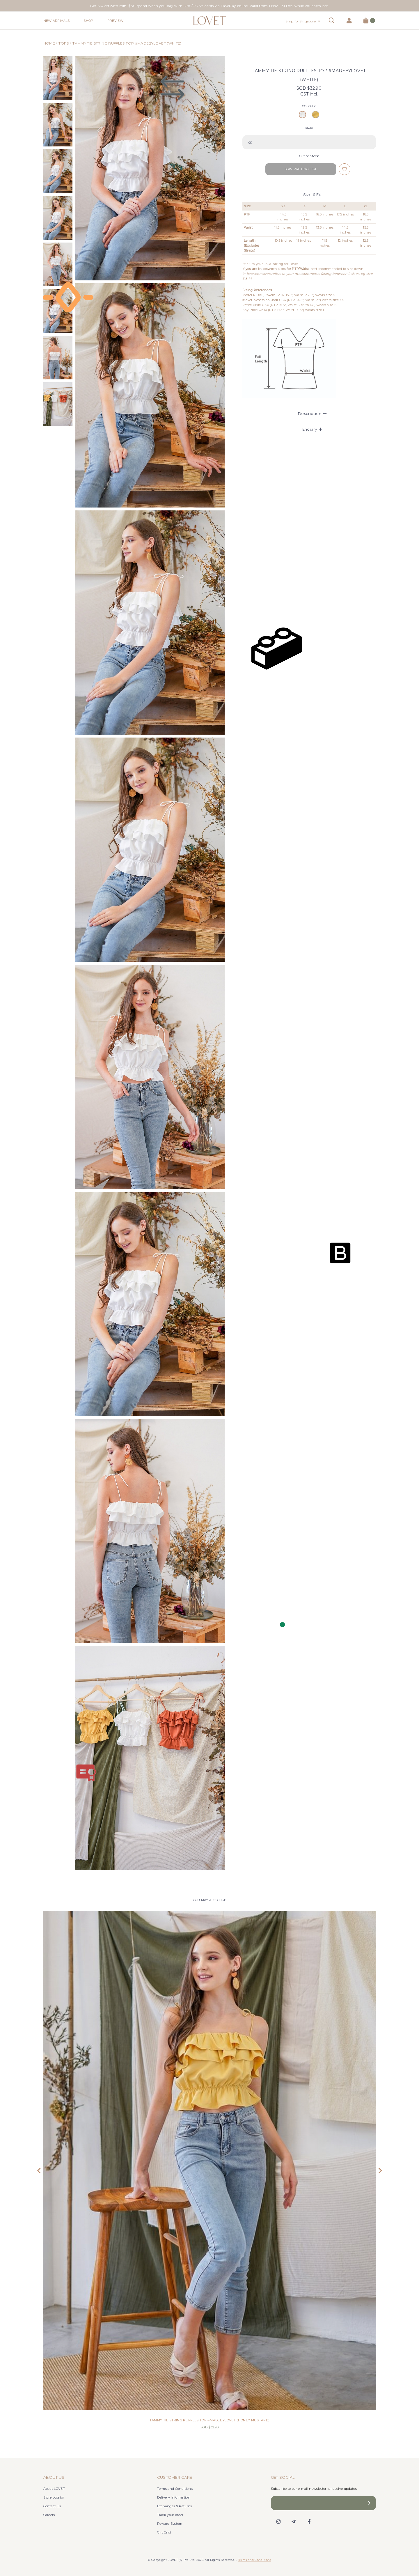  Describe the element at coordinates (340, 1253) in the screenshot. I see `apply bold formatting to selected text` at that location.